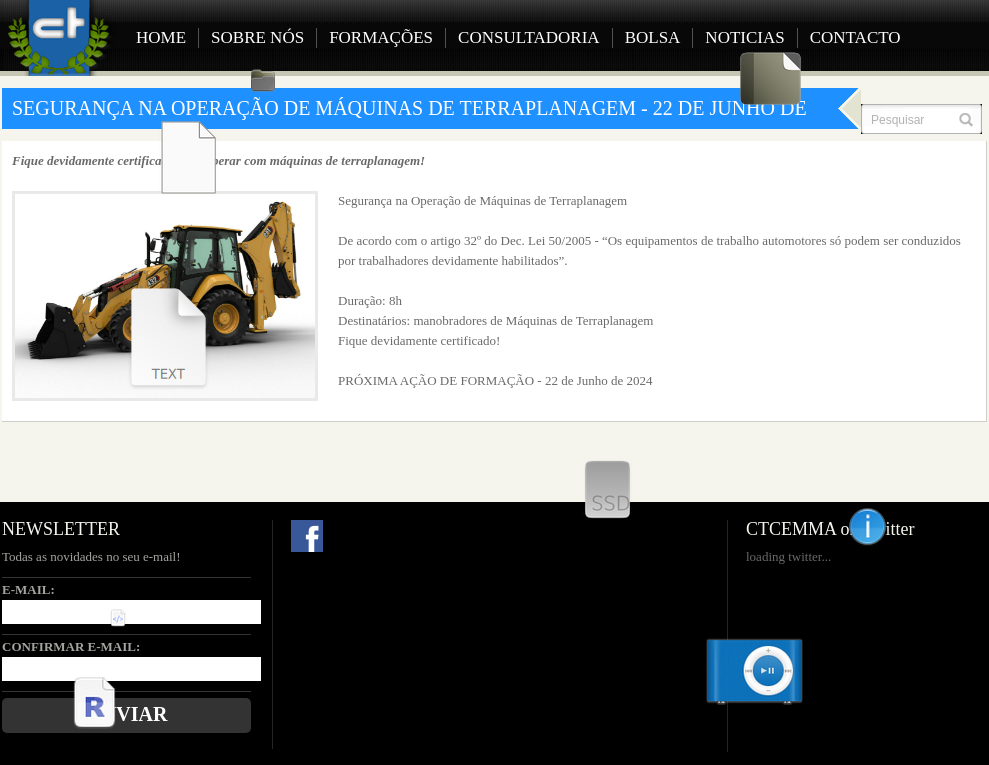  Describe the element at coordinates (118, 618) in the screenshot. I see `an HTML or code file` at that location.